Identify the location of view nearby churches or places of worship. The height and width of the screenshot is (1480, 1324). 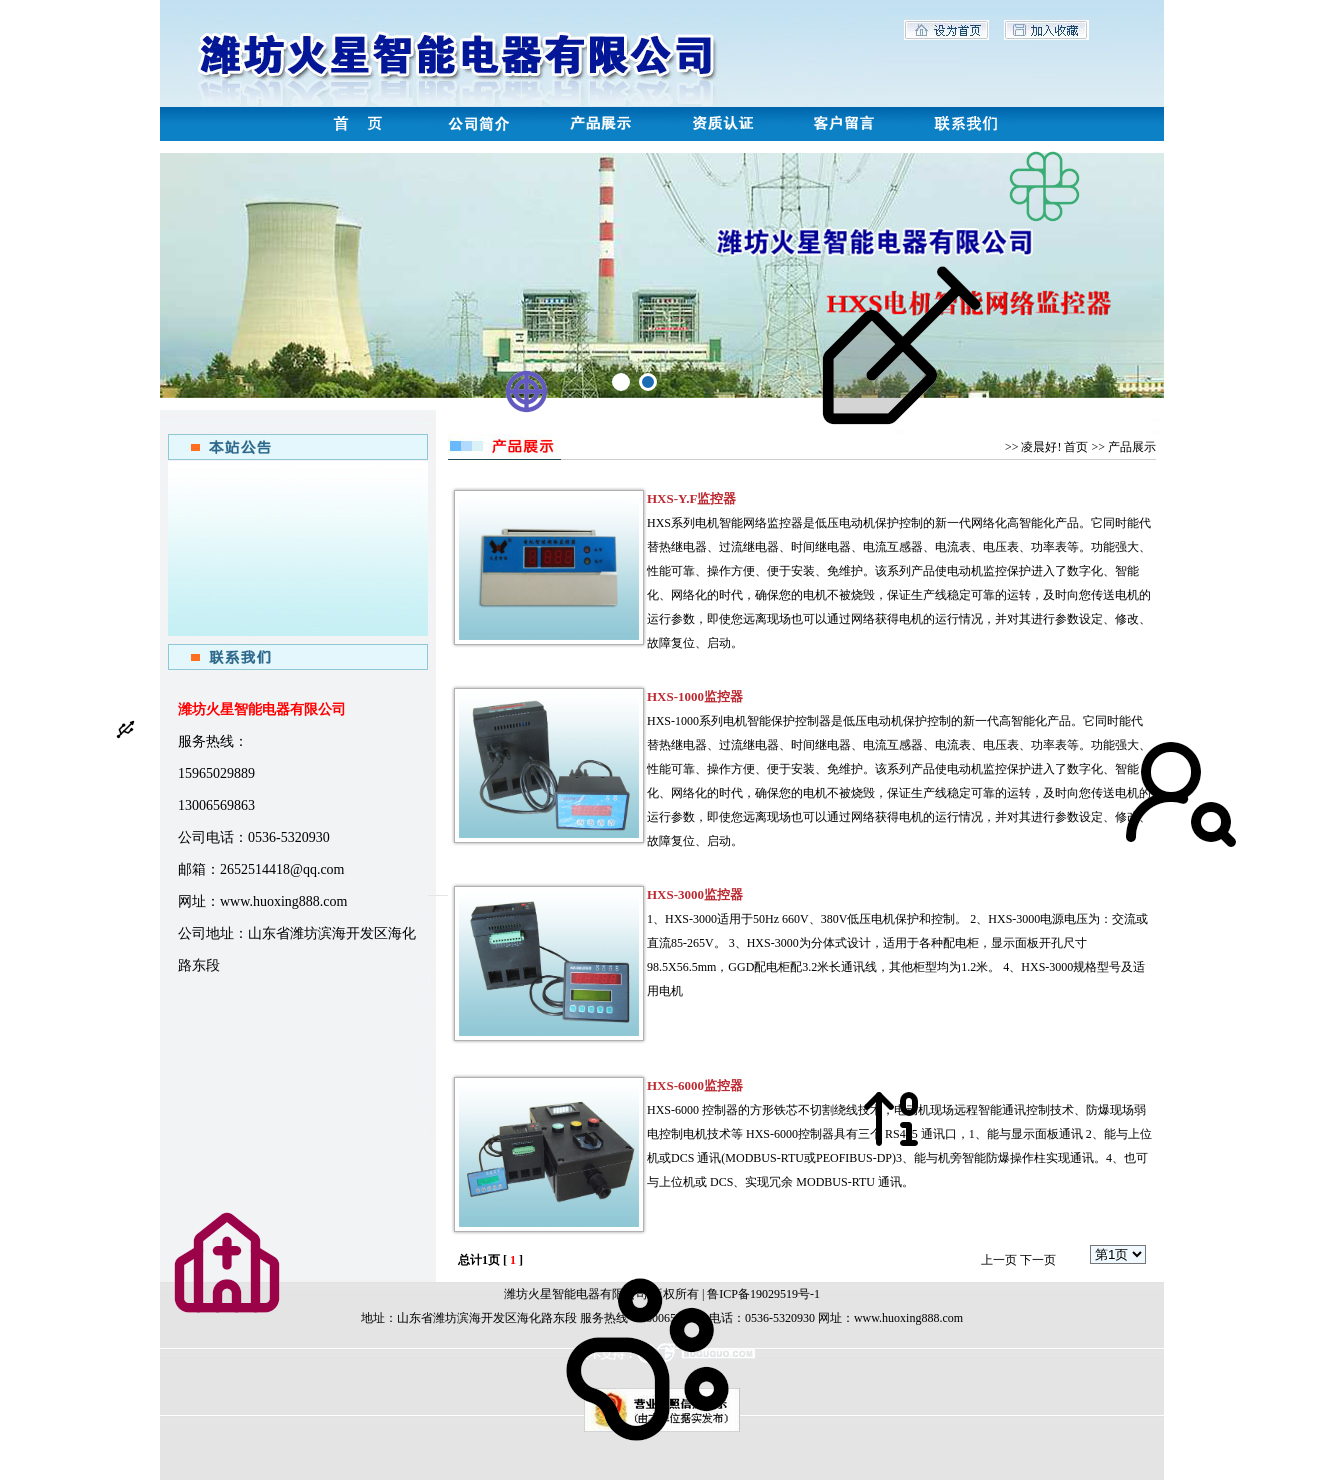
(227, 1265).